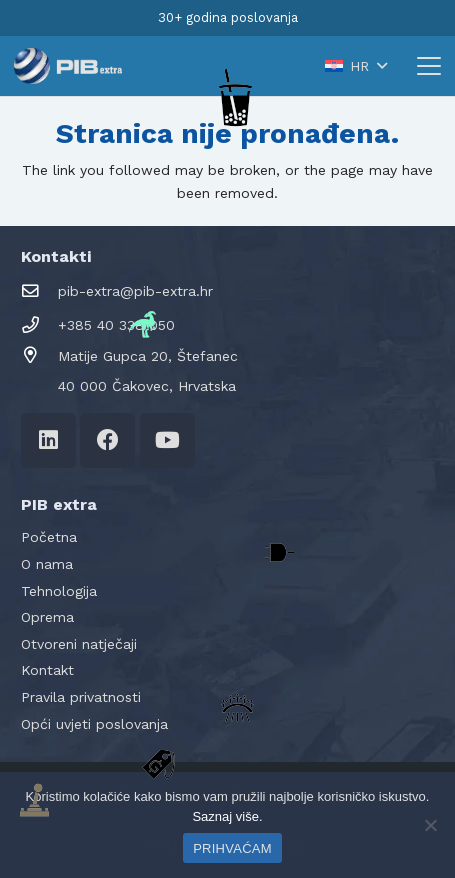 The width and height of the screenshot is (455, 878). What do you see at coordinates (34, 799) in the screenshot?
I see `access game controls or gaming mode` at bounding box center [34, 799].